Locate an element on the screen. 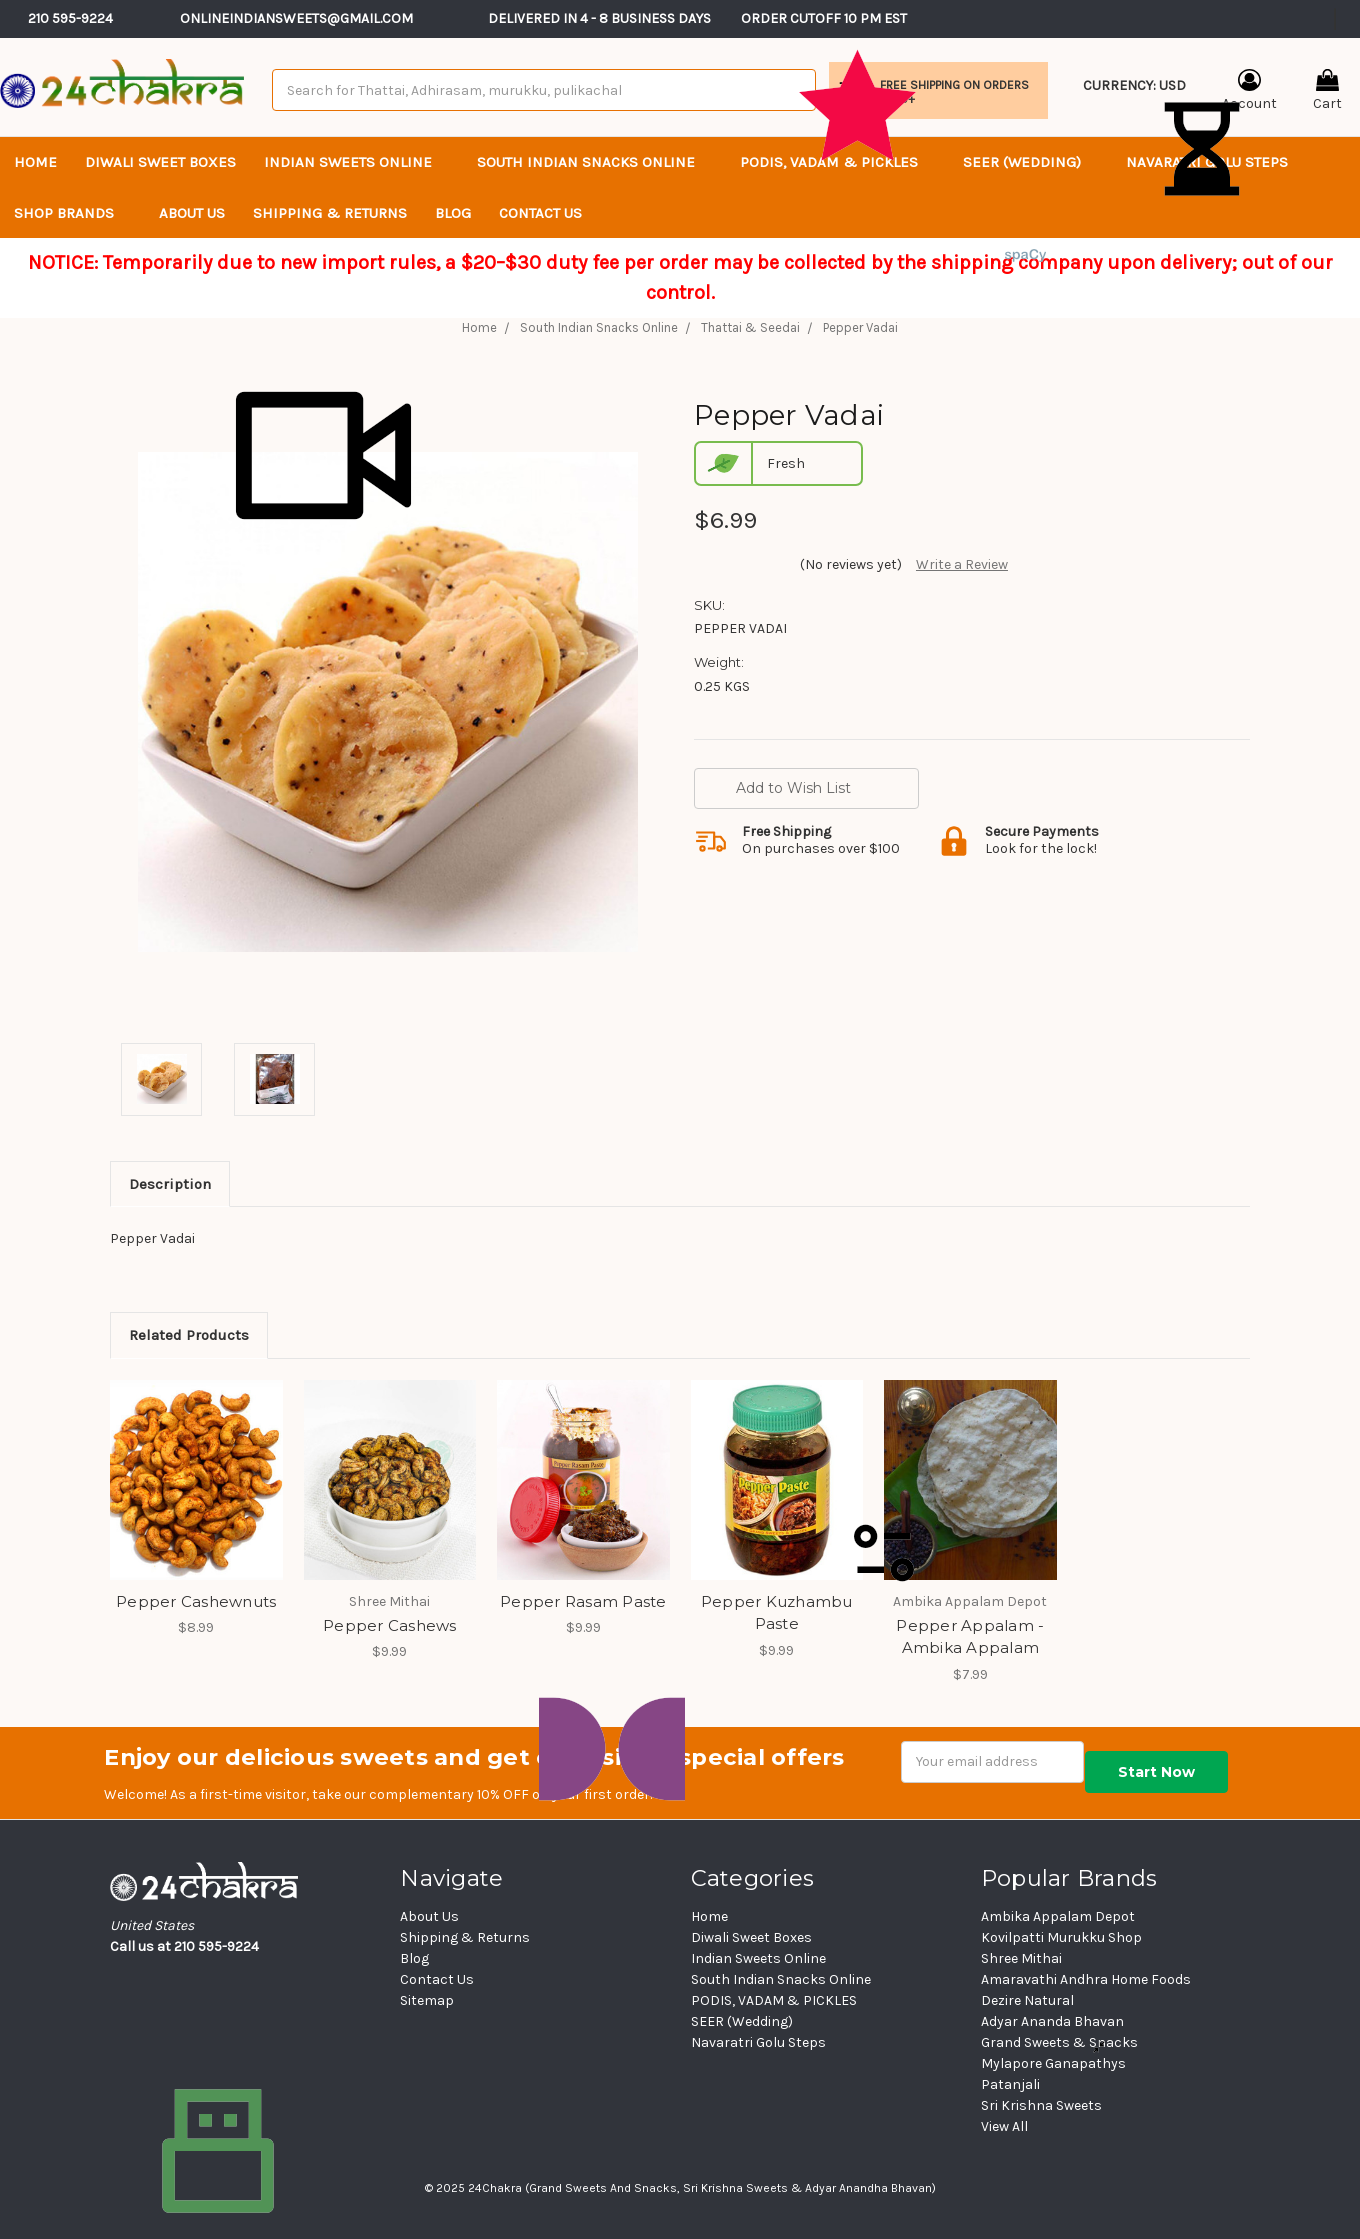  collapse or minimize an expanded view is located at coordinates (1099, 2047).